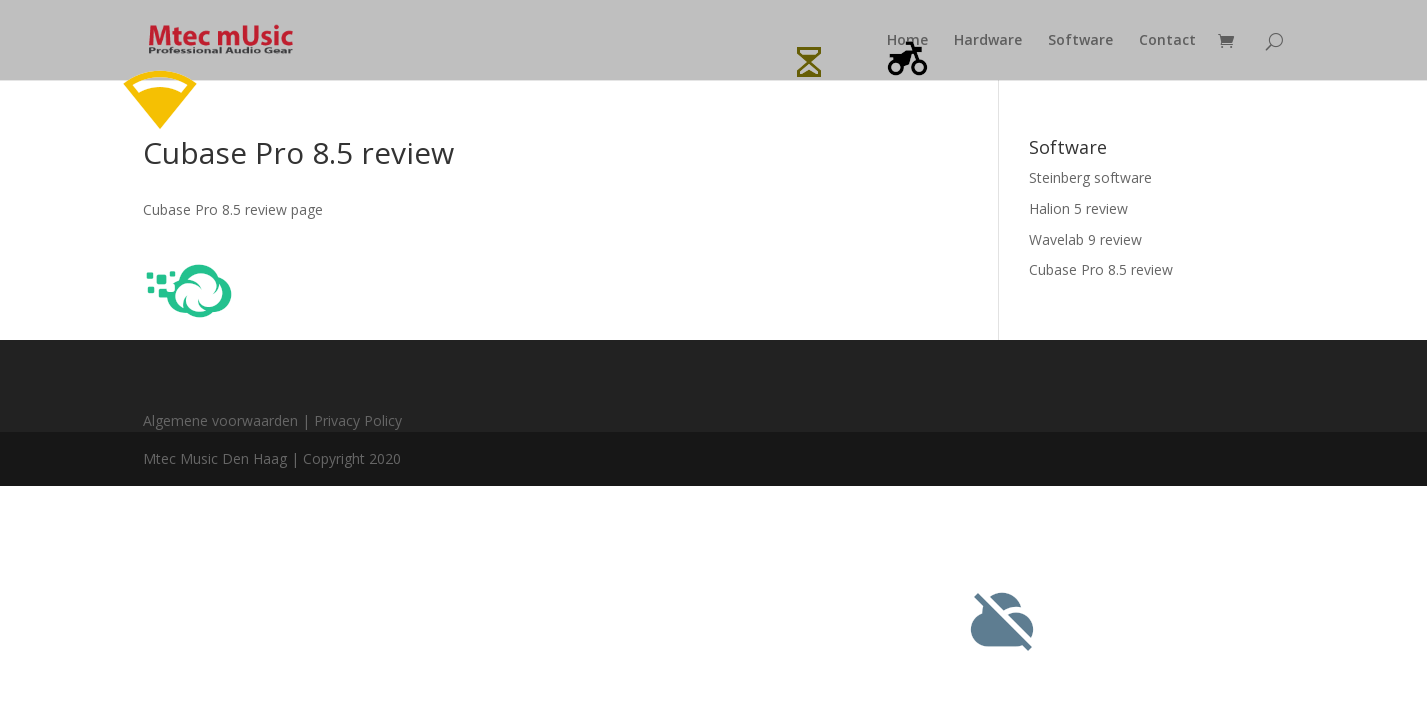 This screenshot has height=720, width=1427. Describe the element at coordinates (1002, 621) in the screenshot. I see `cloud sync is disabled or unavailable` at that location.